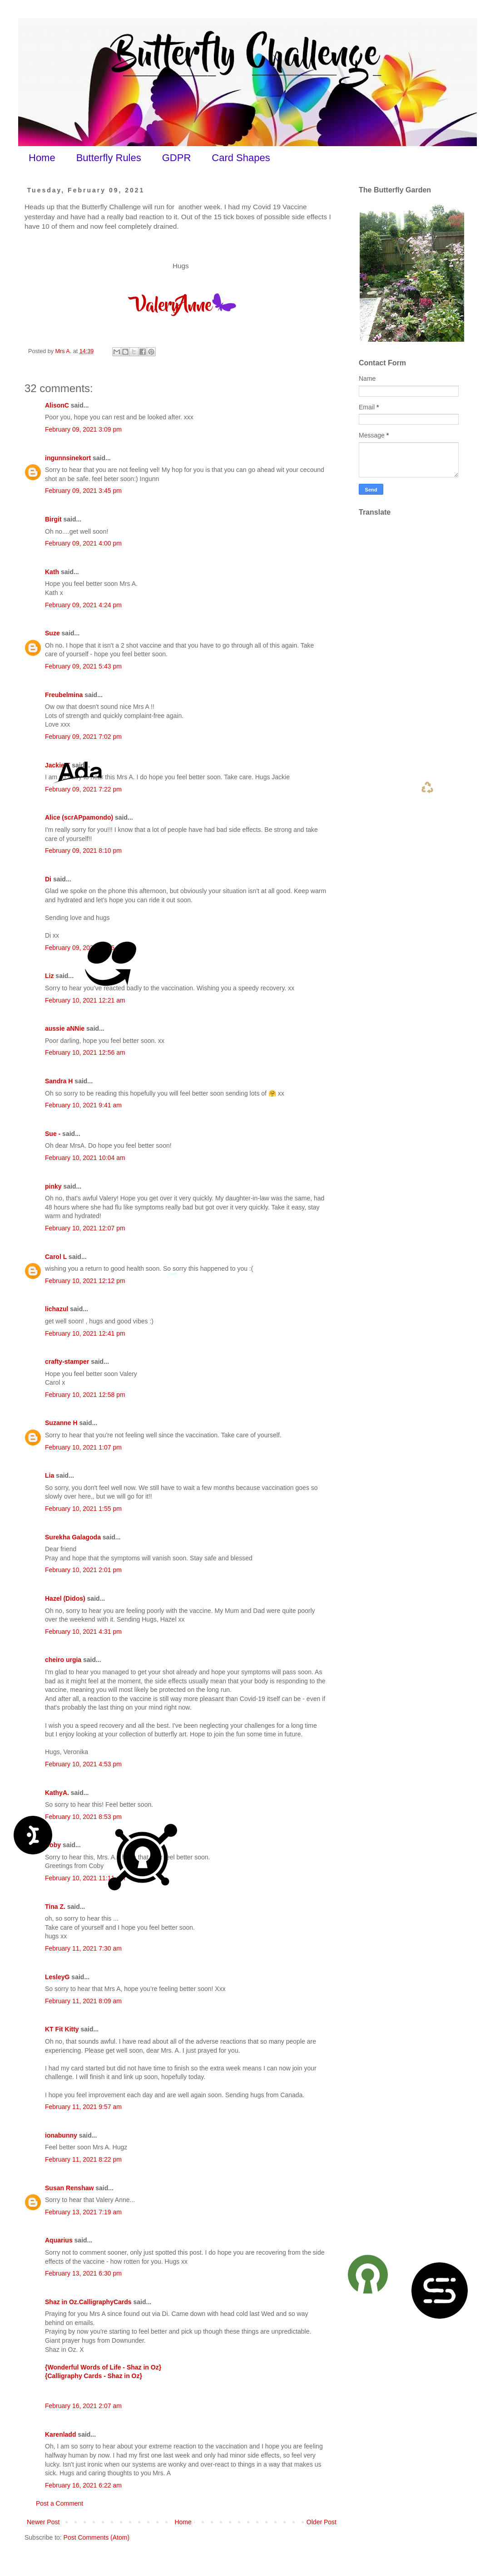 The width and height of the screenshot is (495, 2576). Describe the element at coordinates (368, 2274) in the screenshot. I see `open OpenVPN settings` at that location.